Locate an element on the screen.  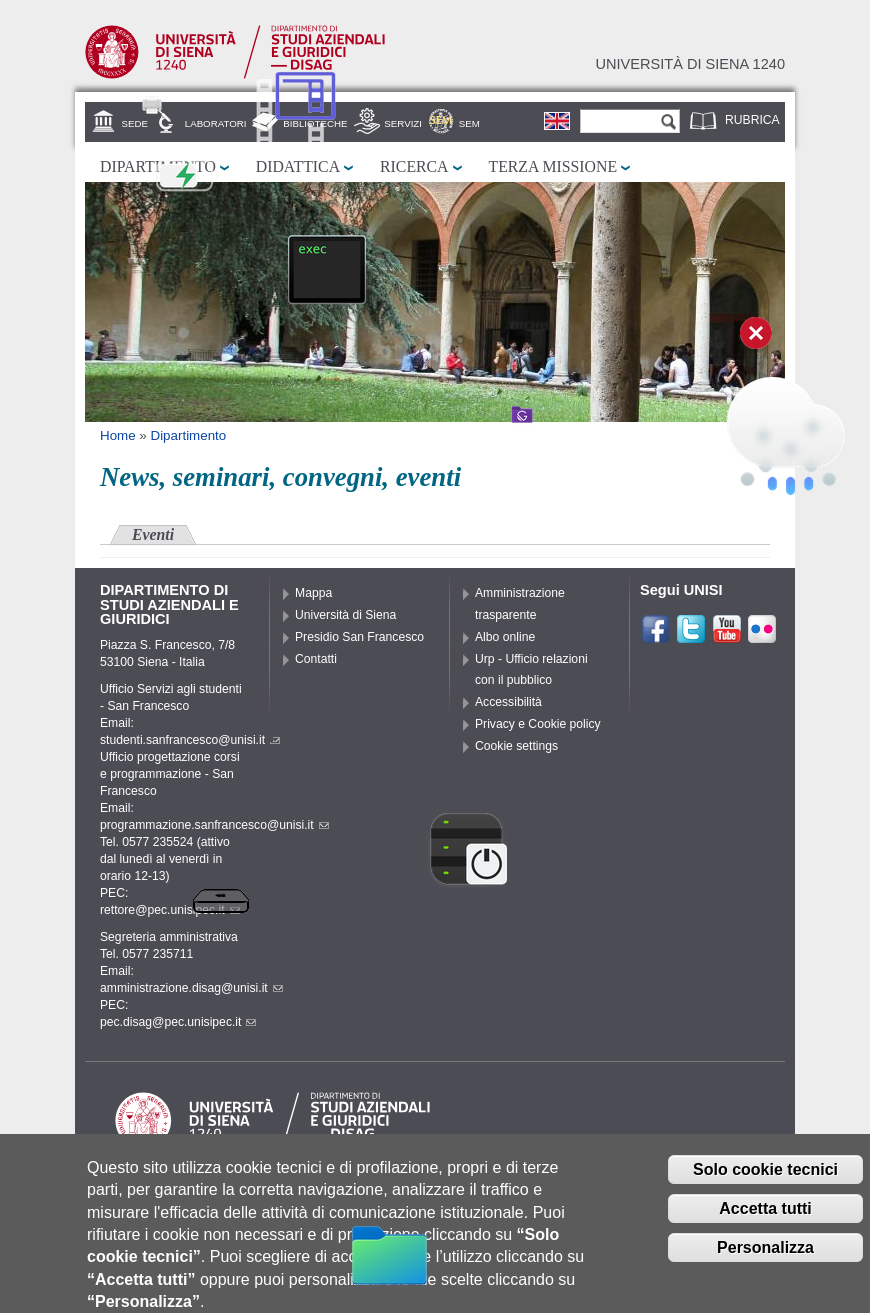
filter media library content is located at coordinates (296, 111).